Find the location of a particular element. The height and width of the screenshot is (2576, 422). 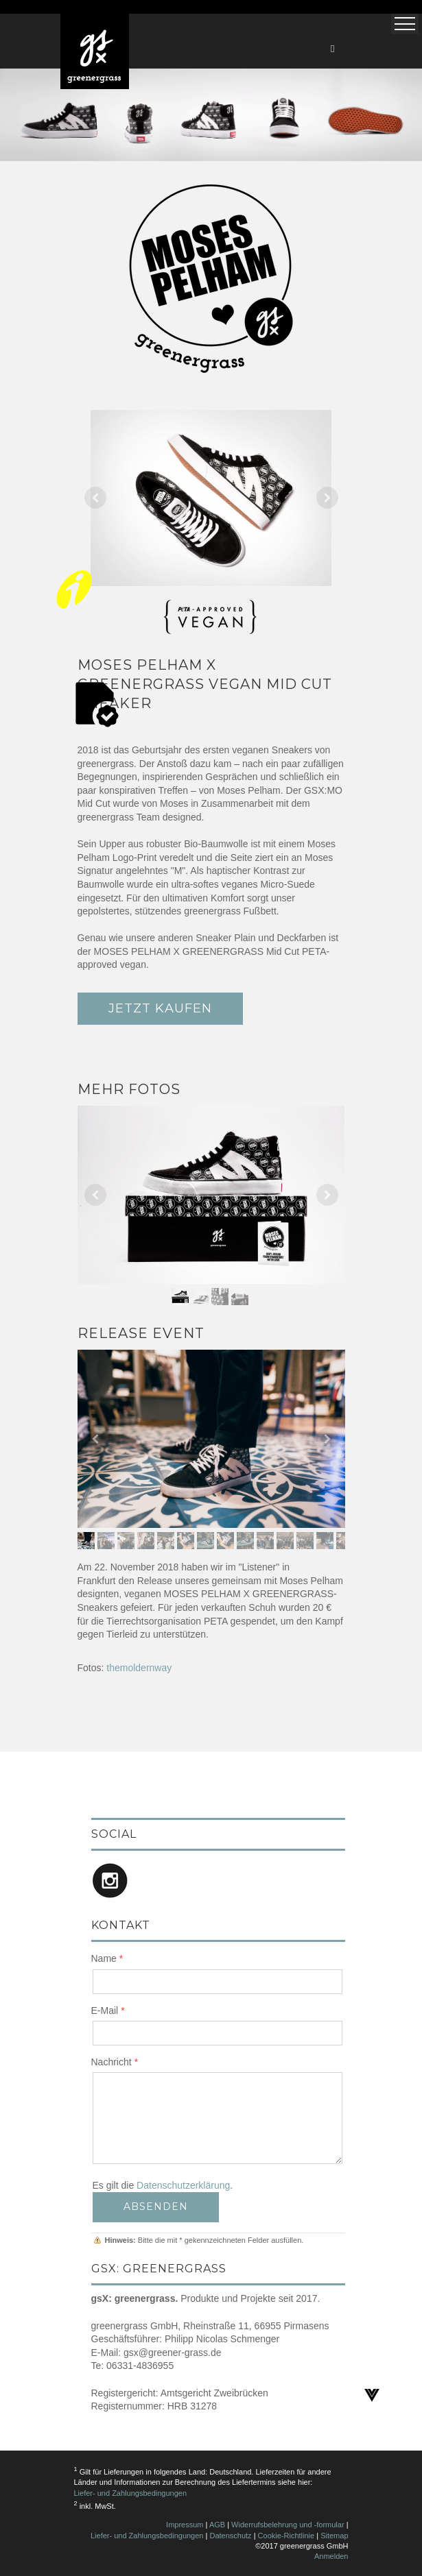

vue.js framework logo is located at coordinates (372, 2395).